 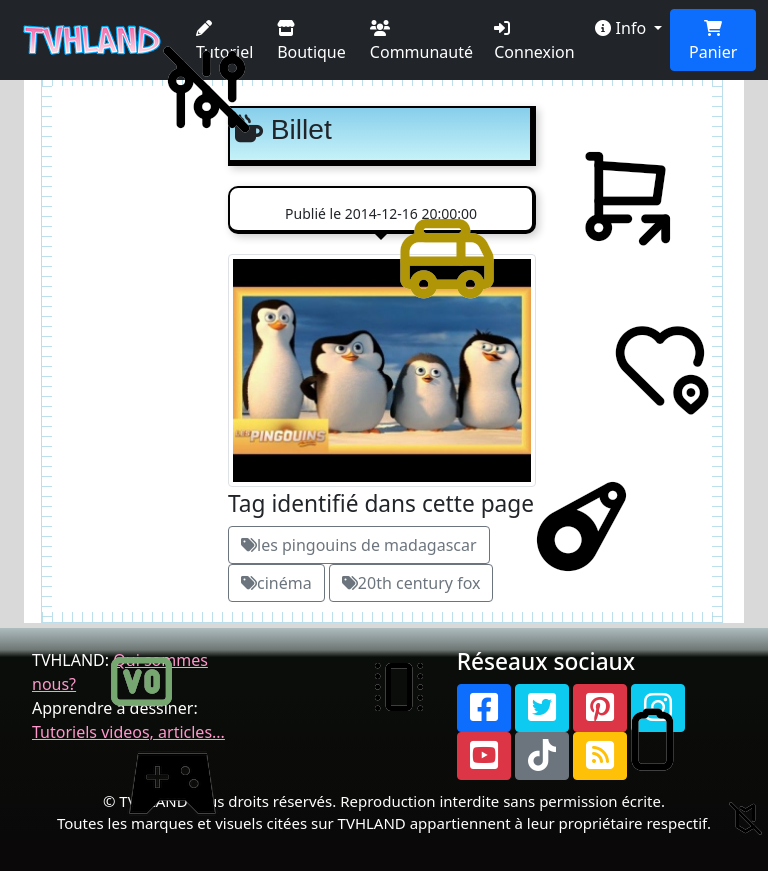 I want to click on access gaming or esports features, so click(x=172, y=783).